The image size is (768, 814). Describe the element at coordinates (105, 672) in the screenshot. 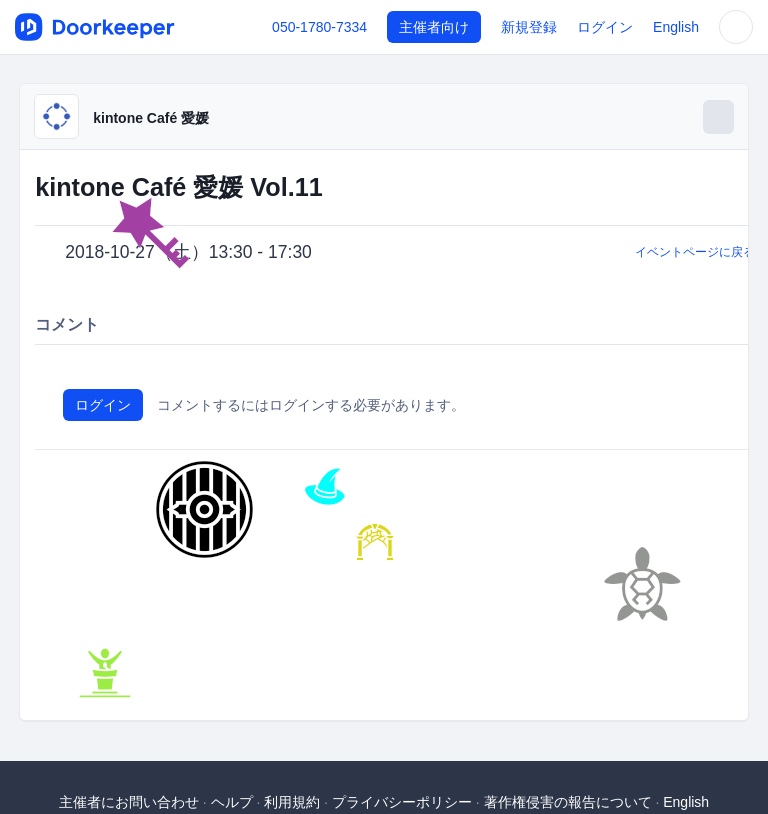

I see `access public speaking or presentation mode` at that location.